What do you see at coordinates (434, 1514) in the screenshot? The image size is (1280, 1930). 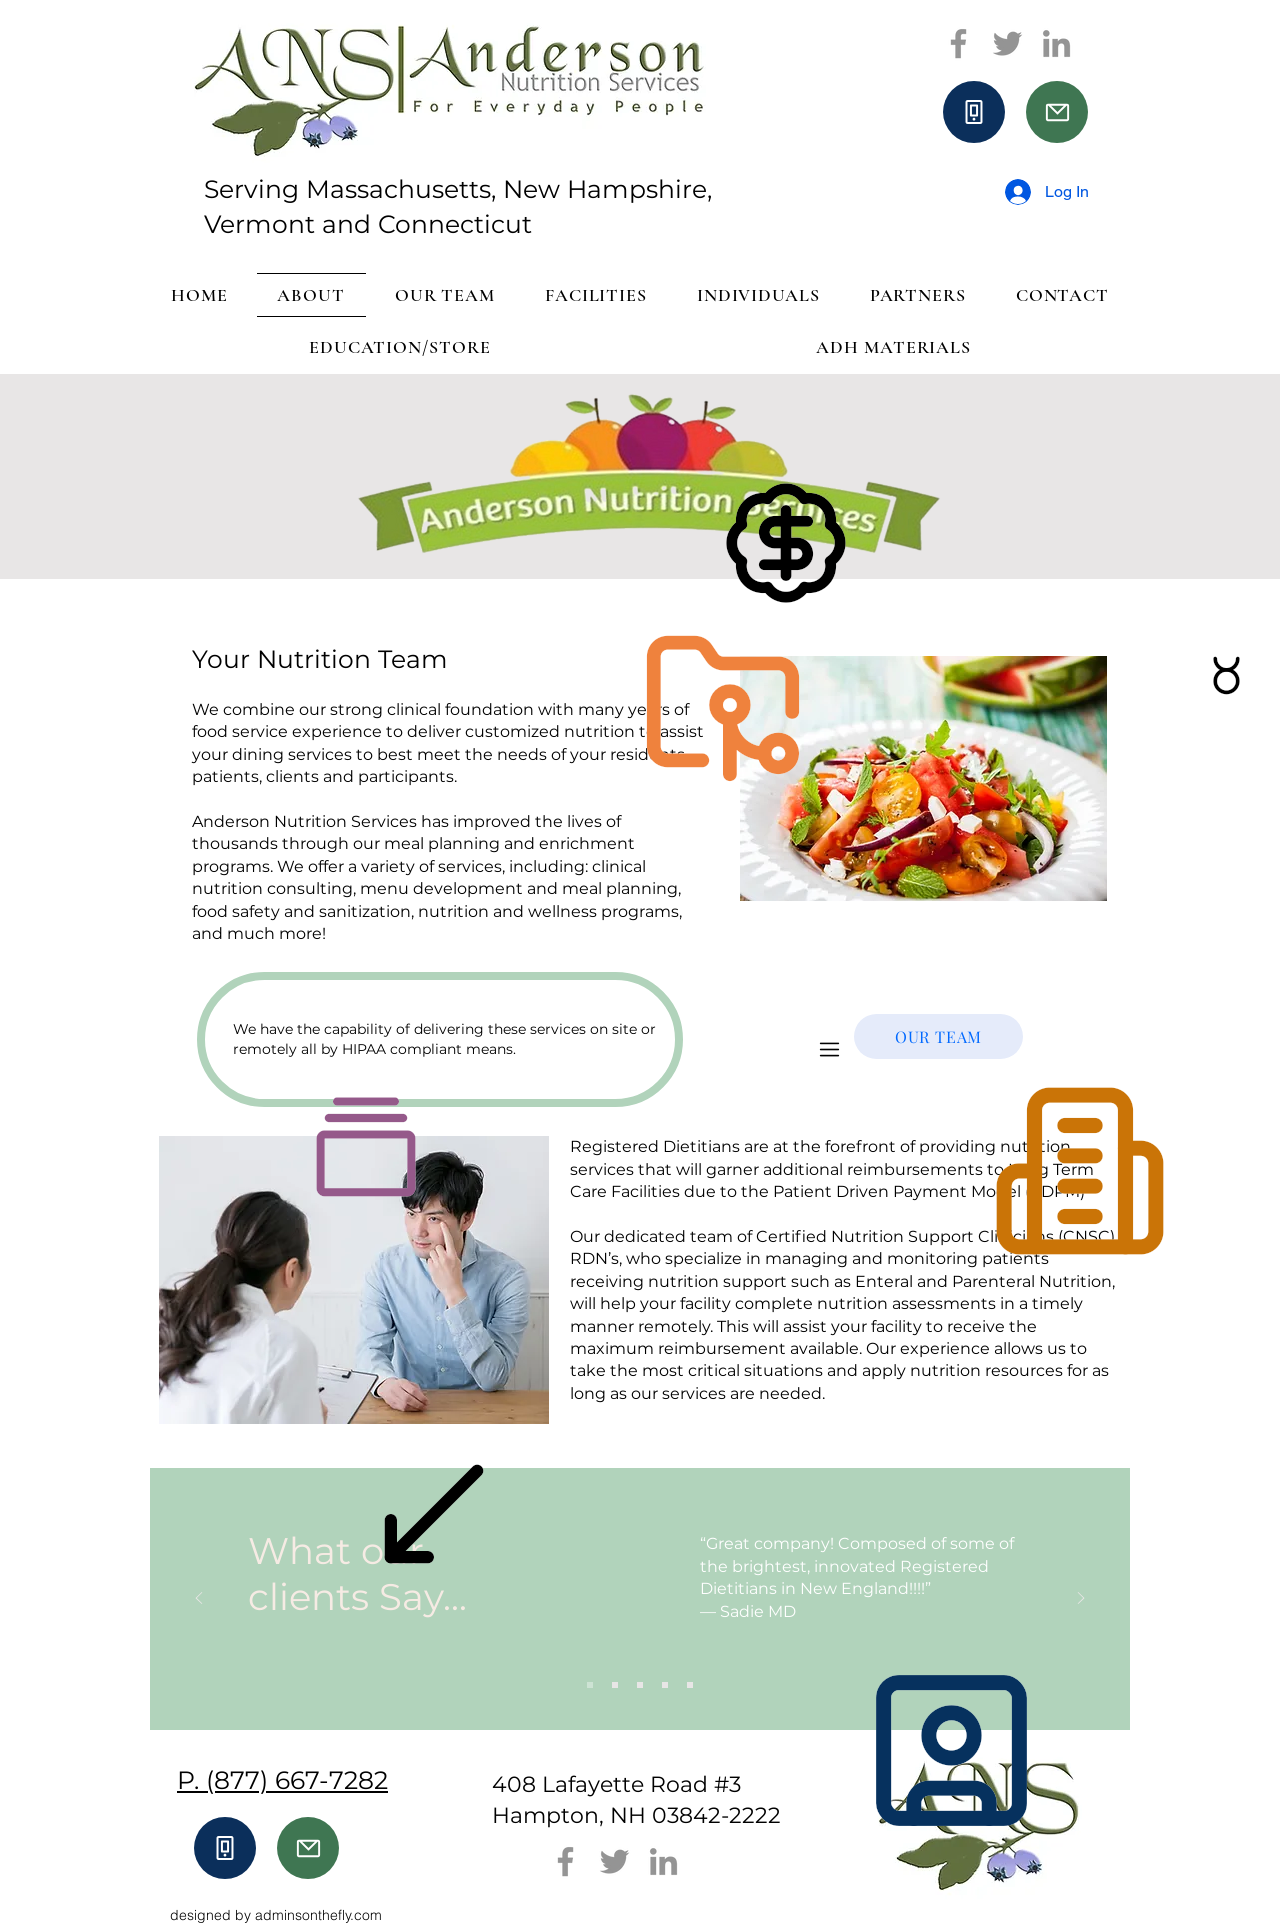 I see `move item to the bottom-left corner` at bounding box center [434, 1514].